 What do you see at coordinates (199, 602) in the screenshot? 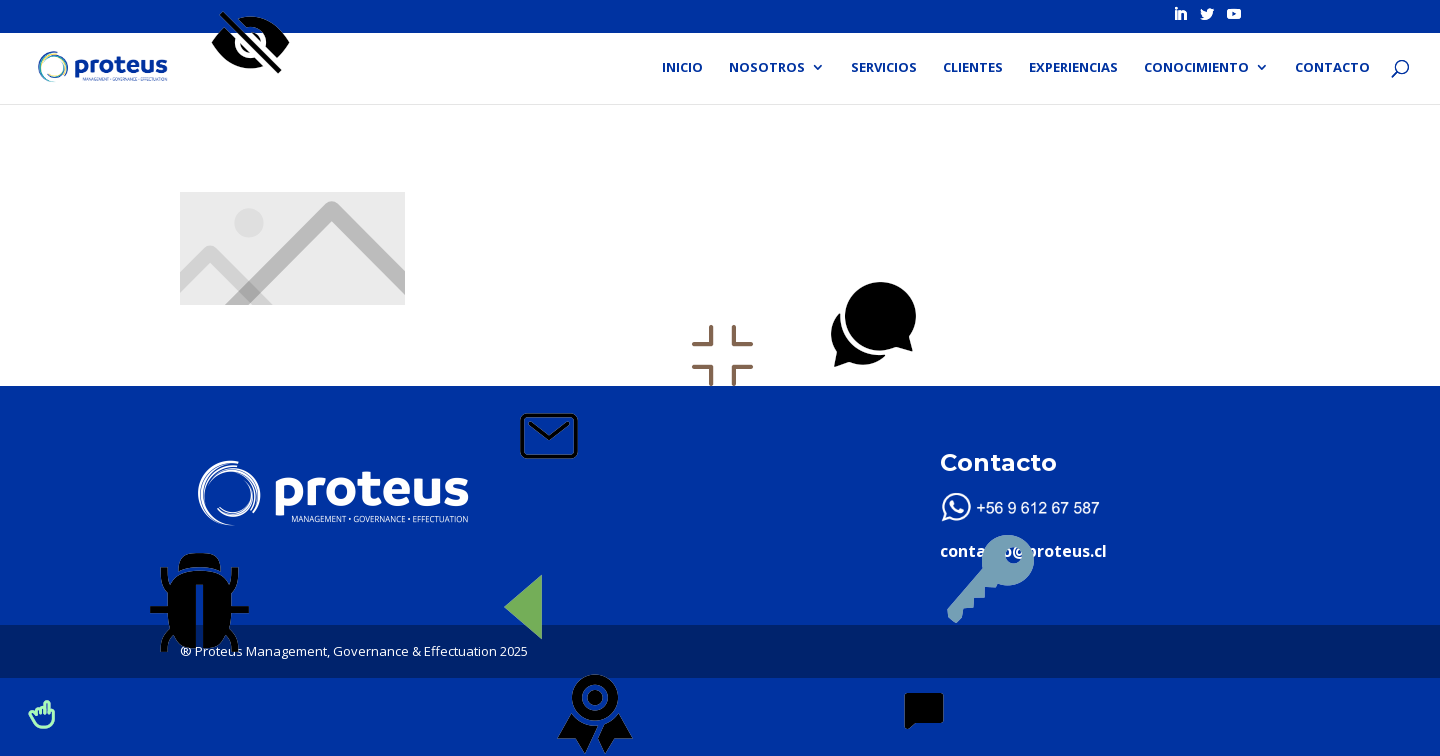
I see `report a bug or issue` at bounding box center [199, 602].